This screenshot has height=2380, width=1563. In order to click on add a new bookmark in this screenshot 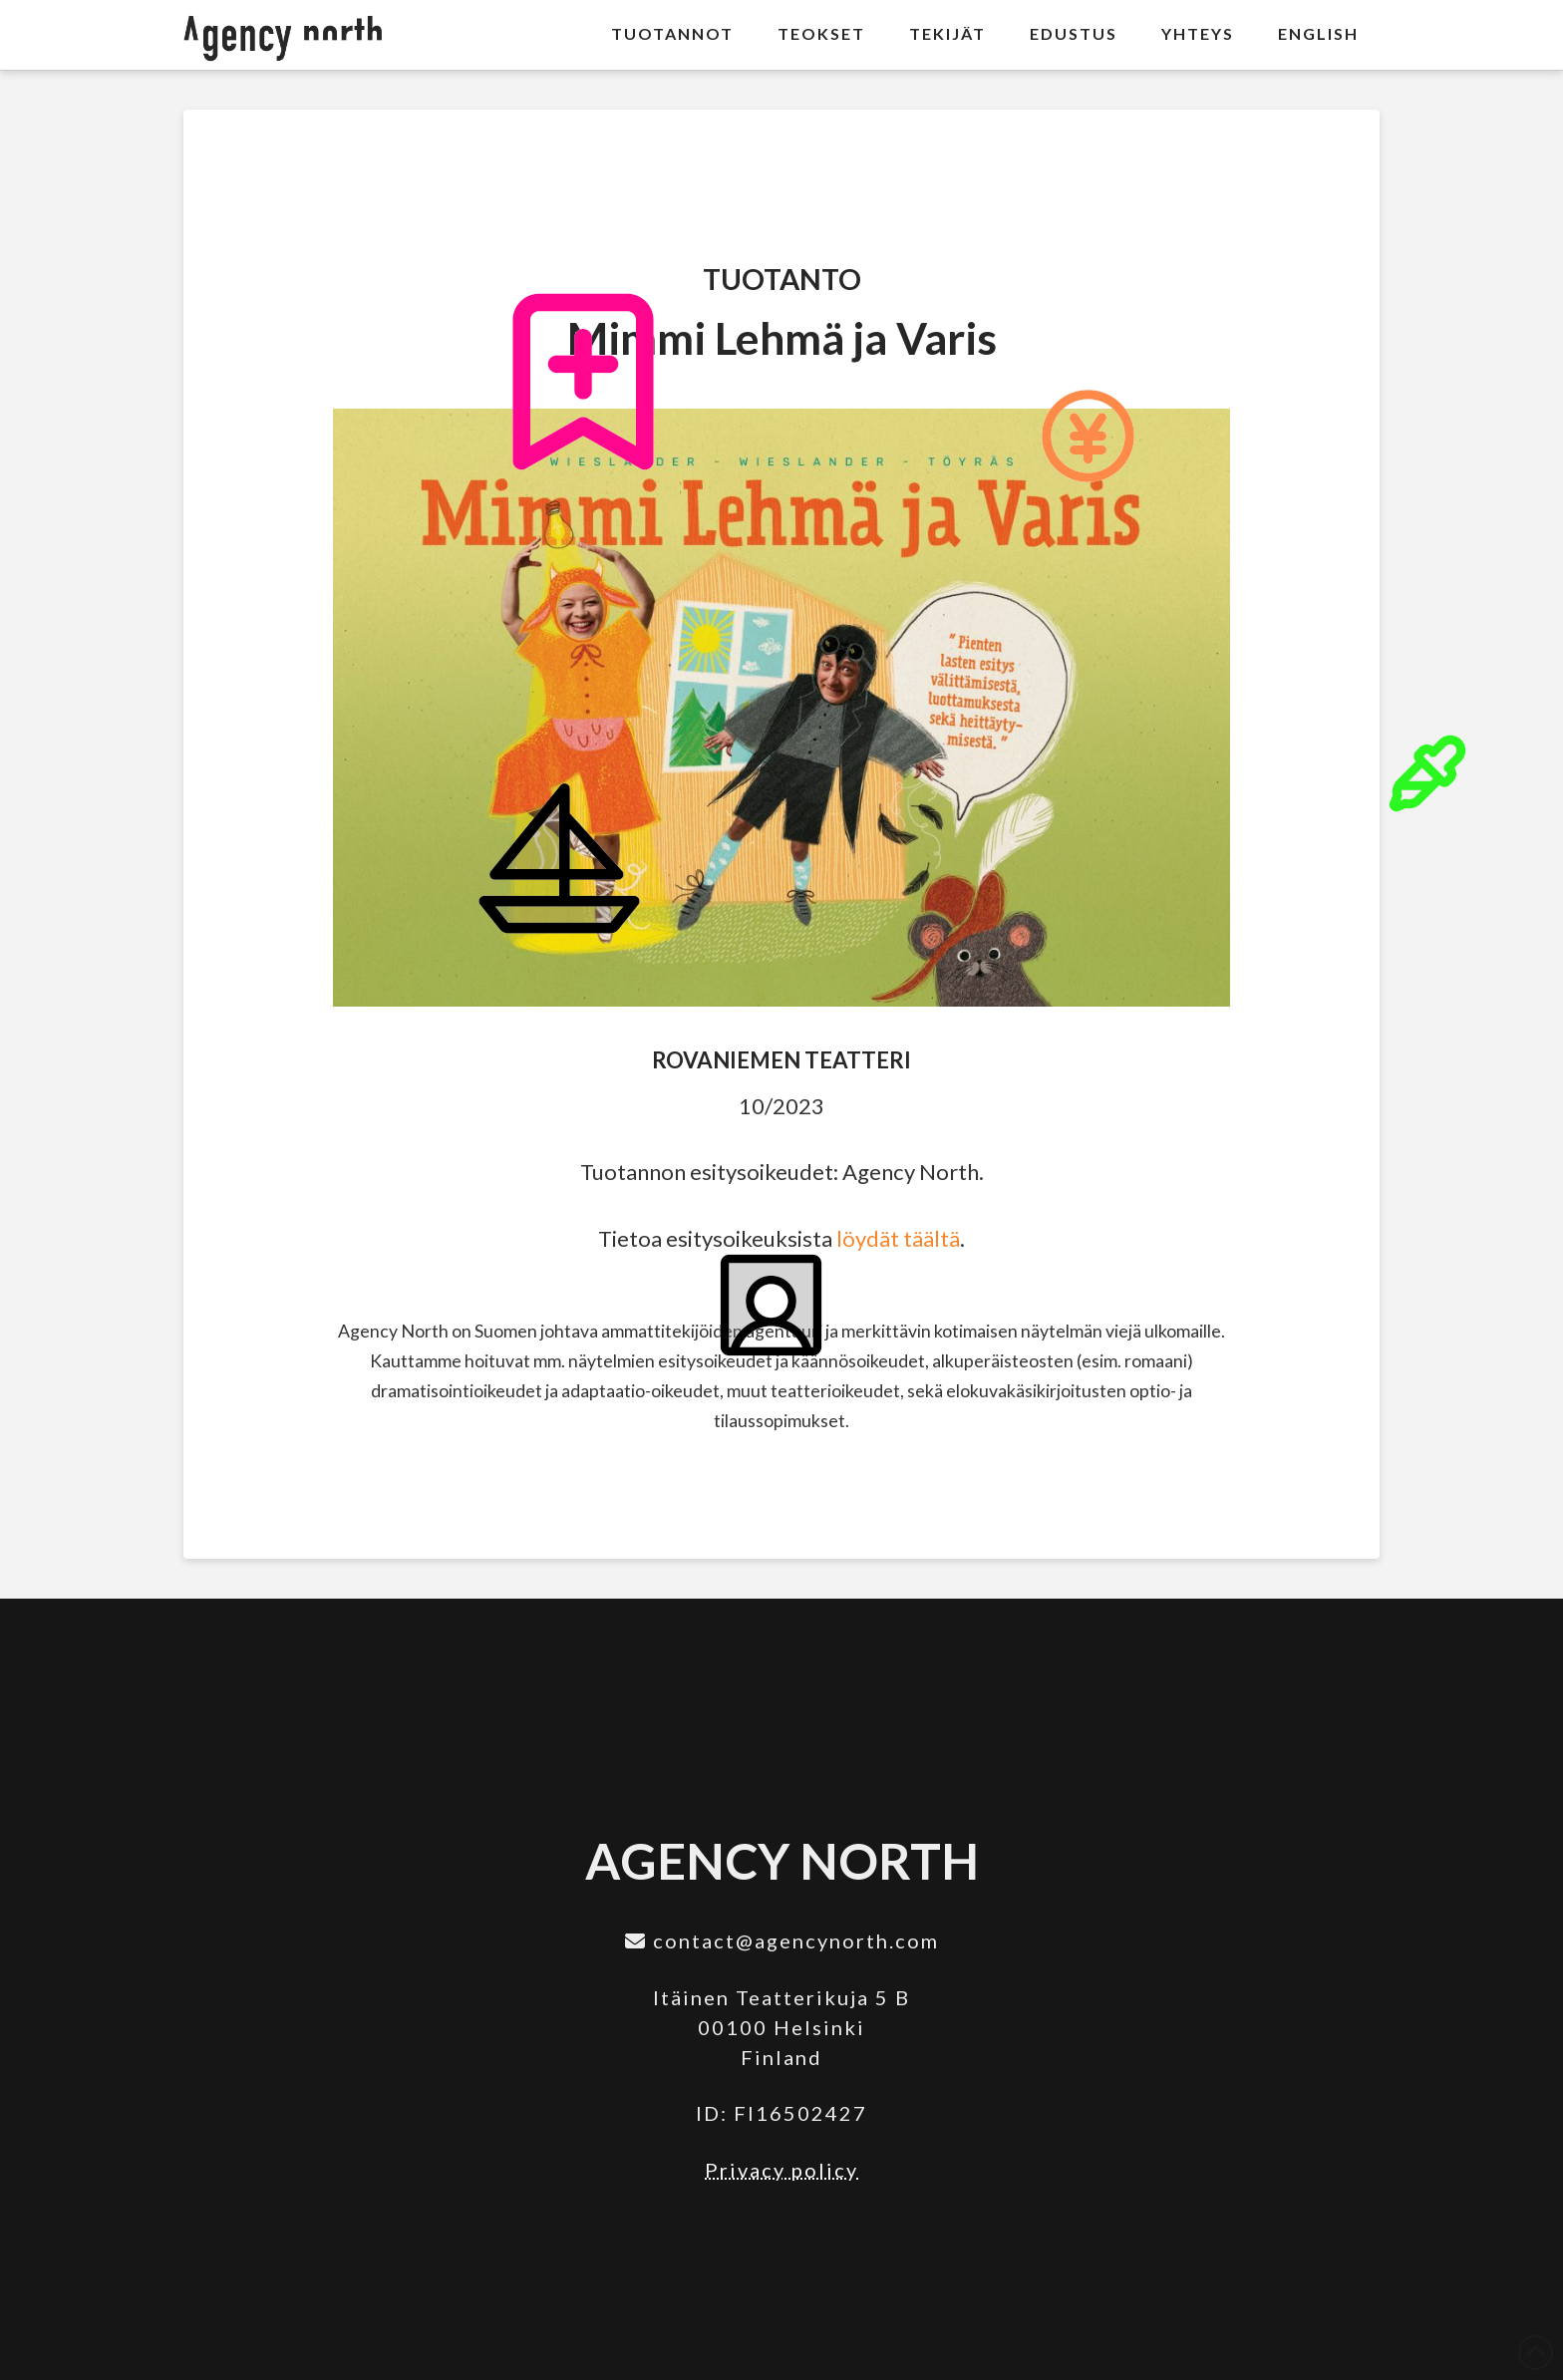, I will do `click(583, 382)`.